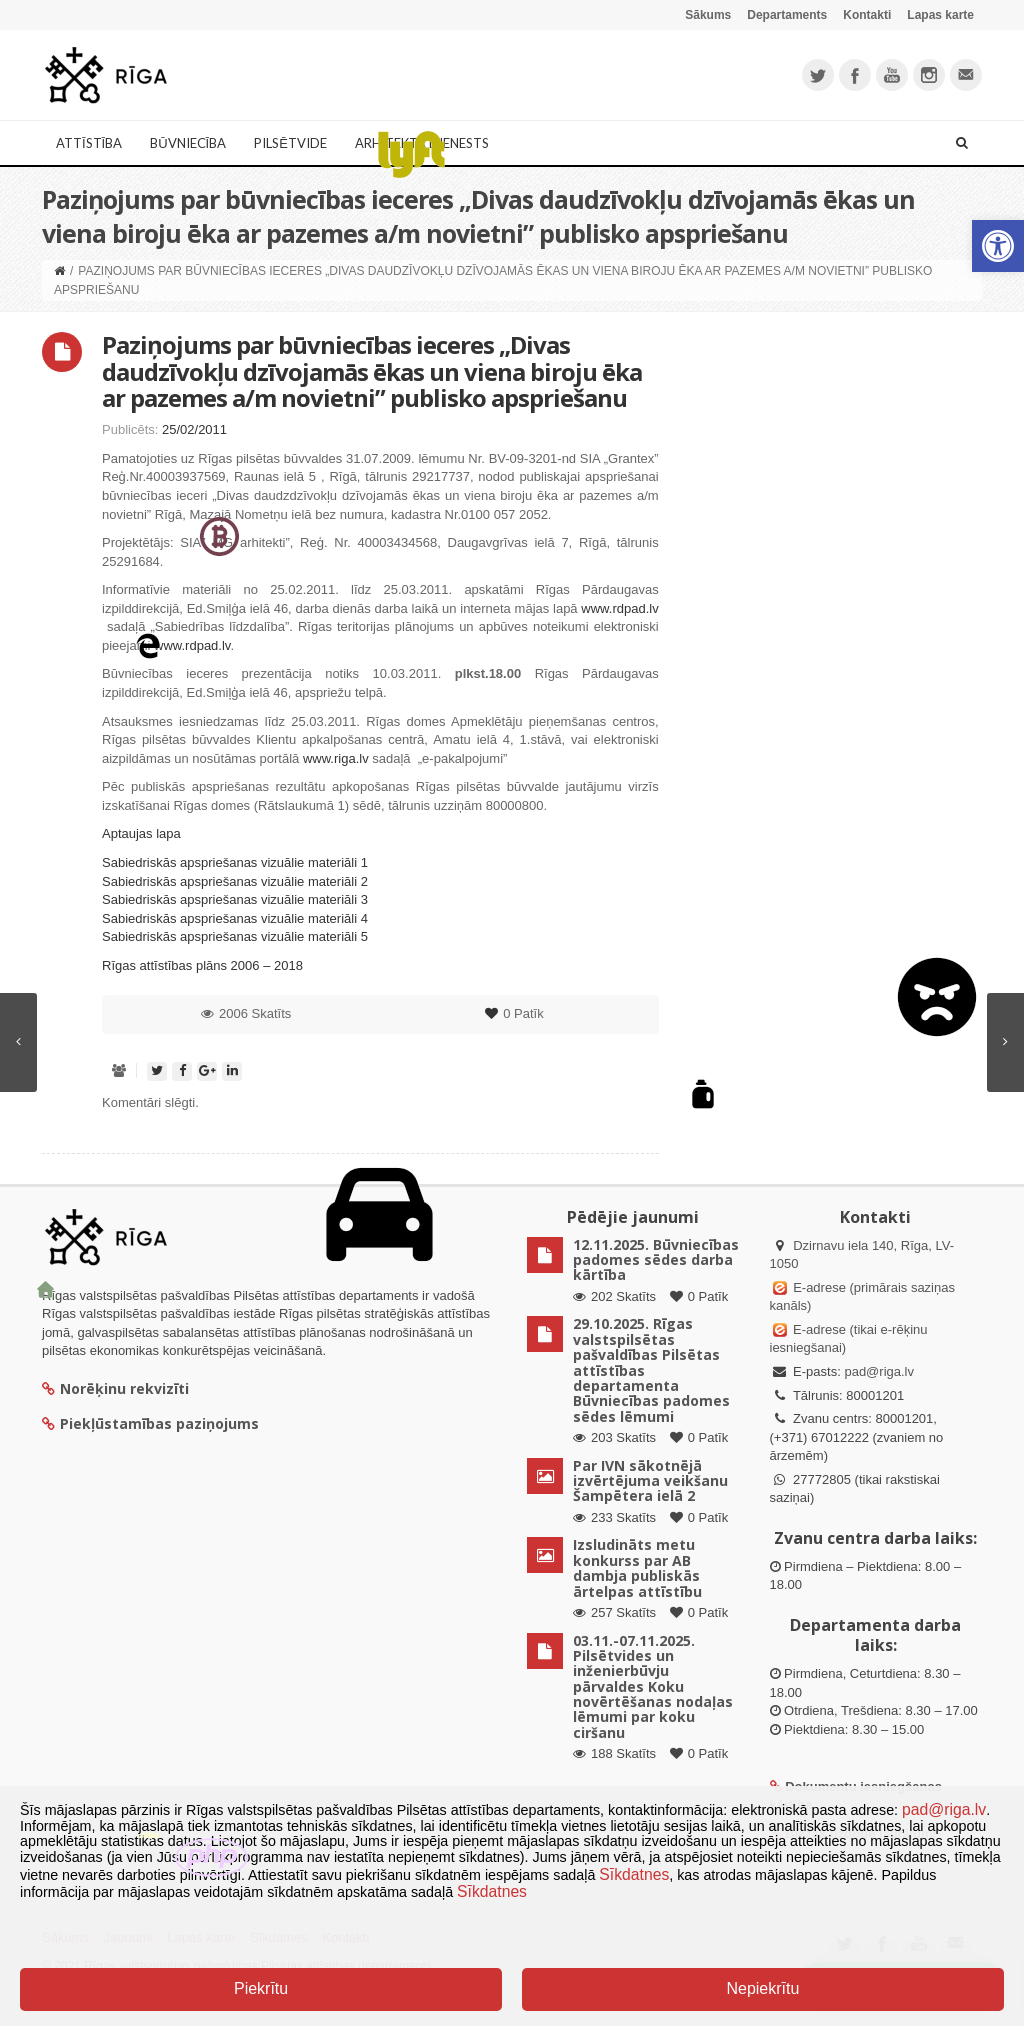  I want to click on view bitcoin balance or wallet, so click(219, 536).